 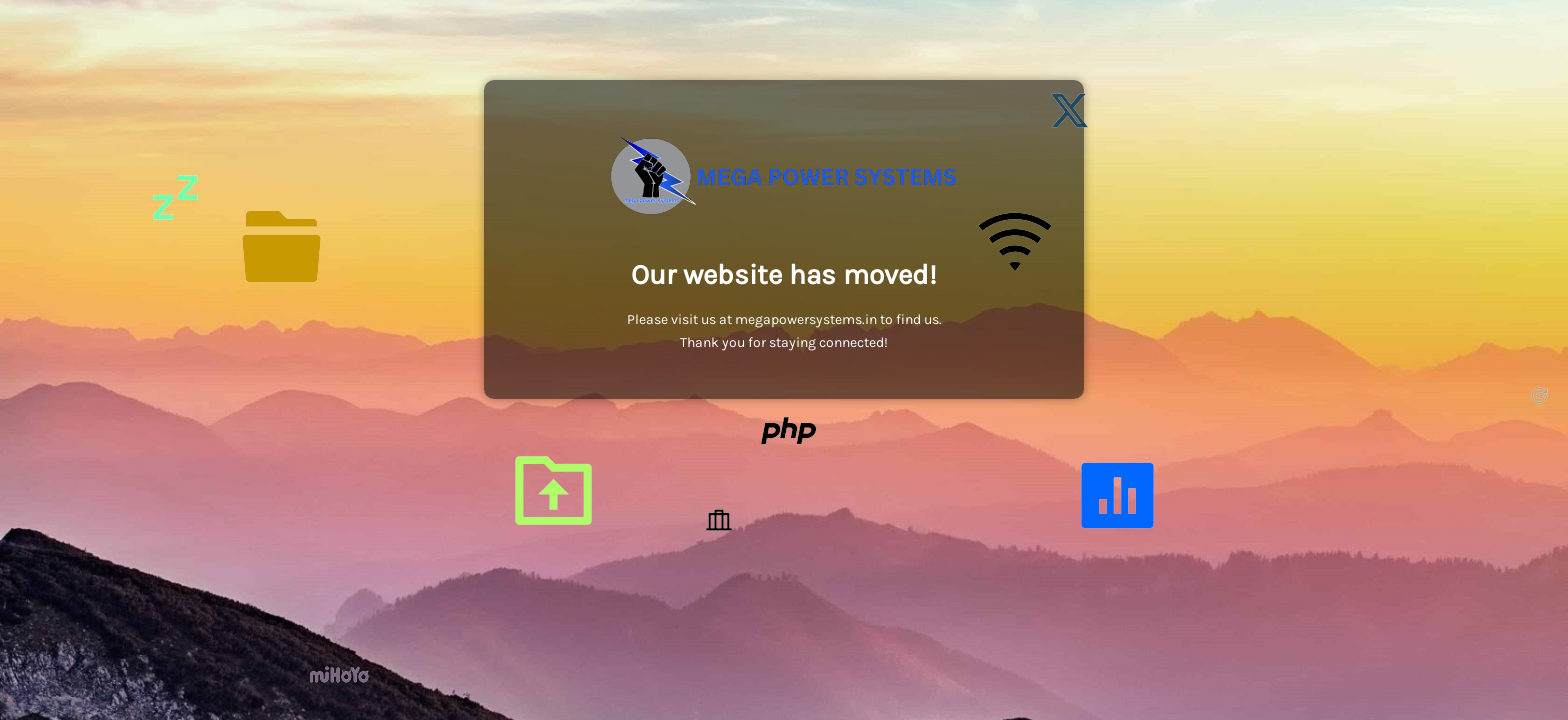 What do you see at coordinates (281, 246) in the screenshot?
I see `open folder to view contents` at bounding box center [281, 246].